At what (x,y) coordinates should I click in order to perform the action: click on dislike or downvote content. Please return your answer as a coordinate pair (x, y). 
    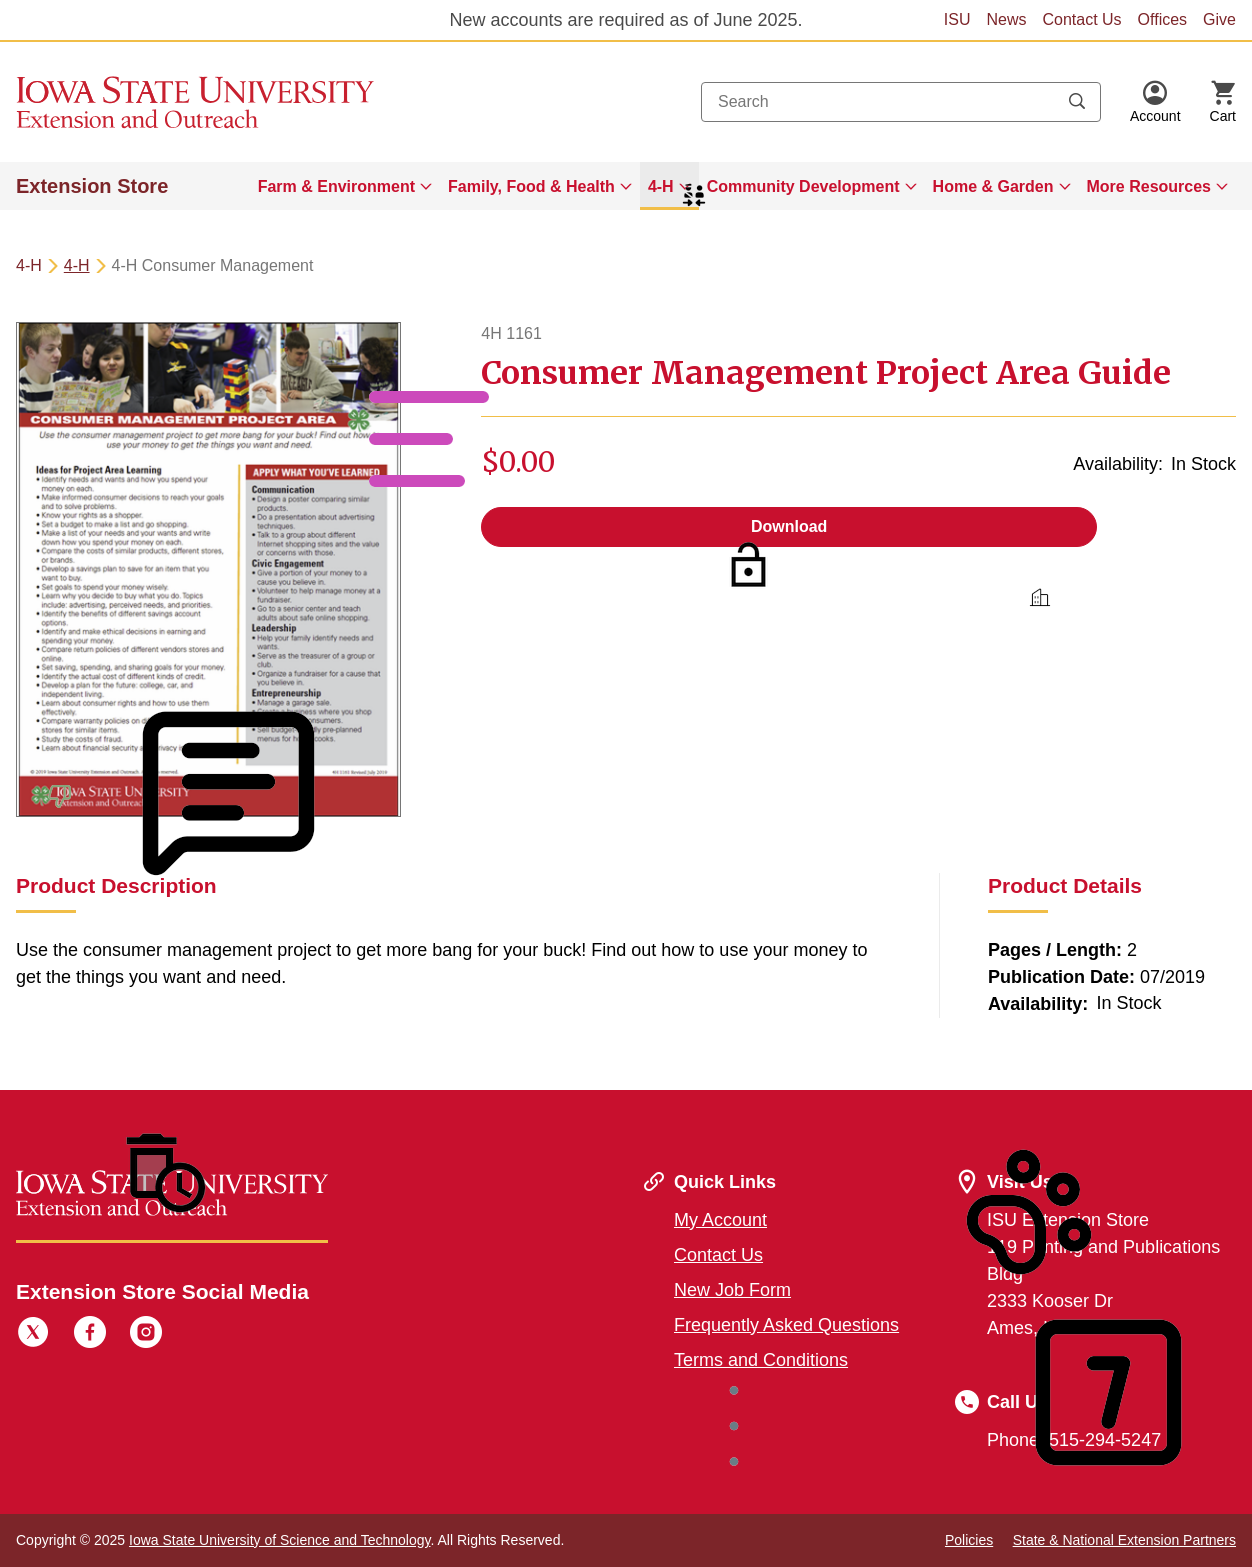
    Looking at the image, I should click on (59, 796).